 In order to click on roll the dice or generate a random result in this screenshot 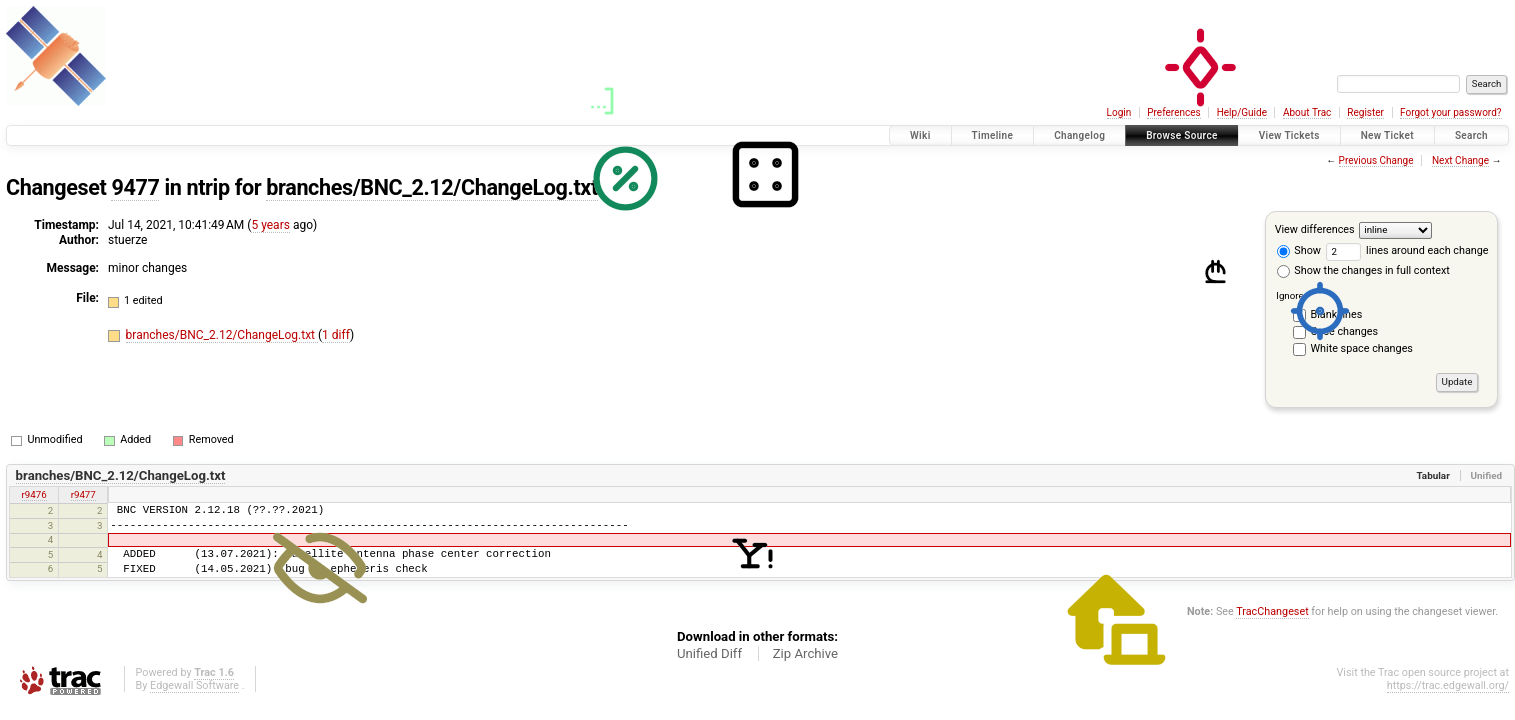, I will do `click(765, 174)`.